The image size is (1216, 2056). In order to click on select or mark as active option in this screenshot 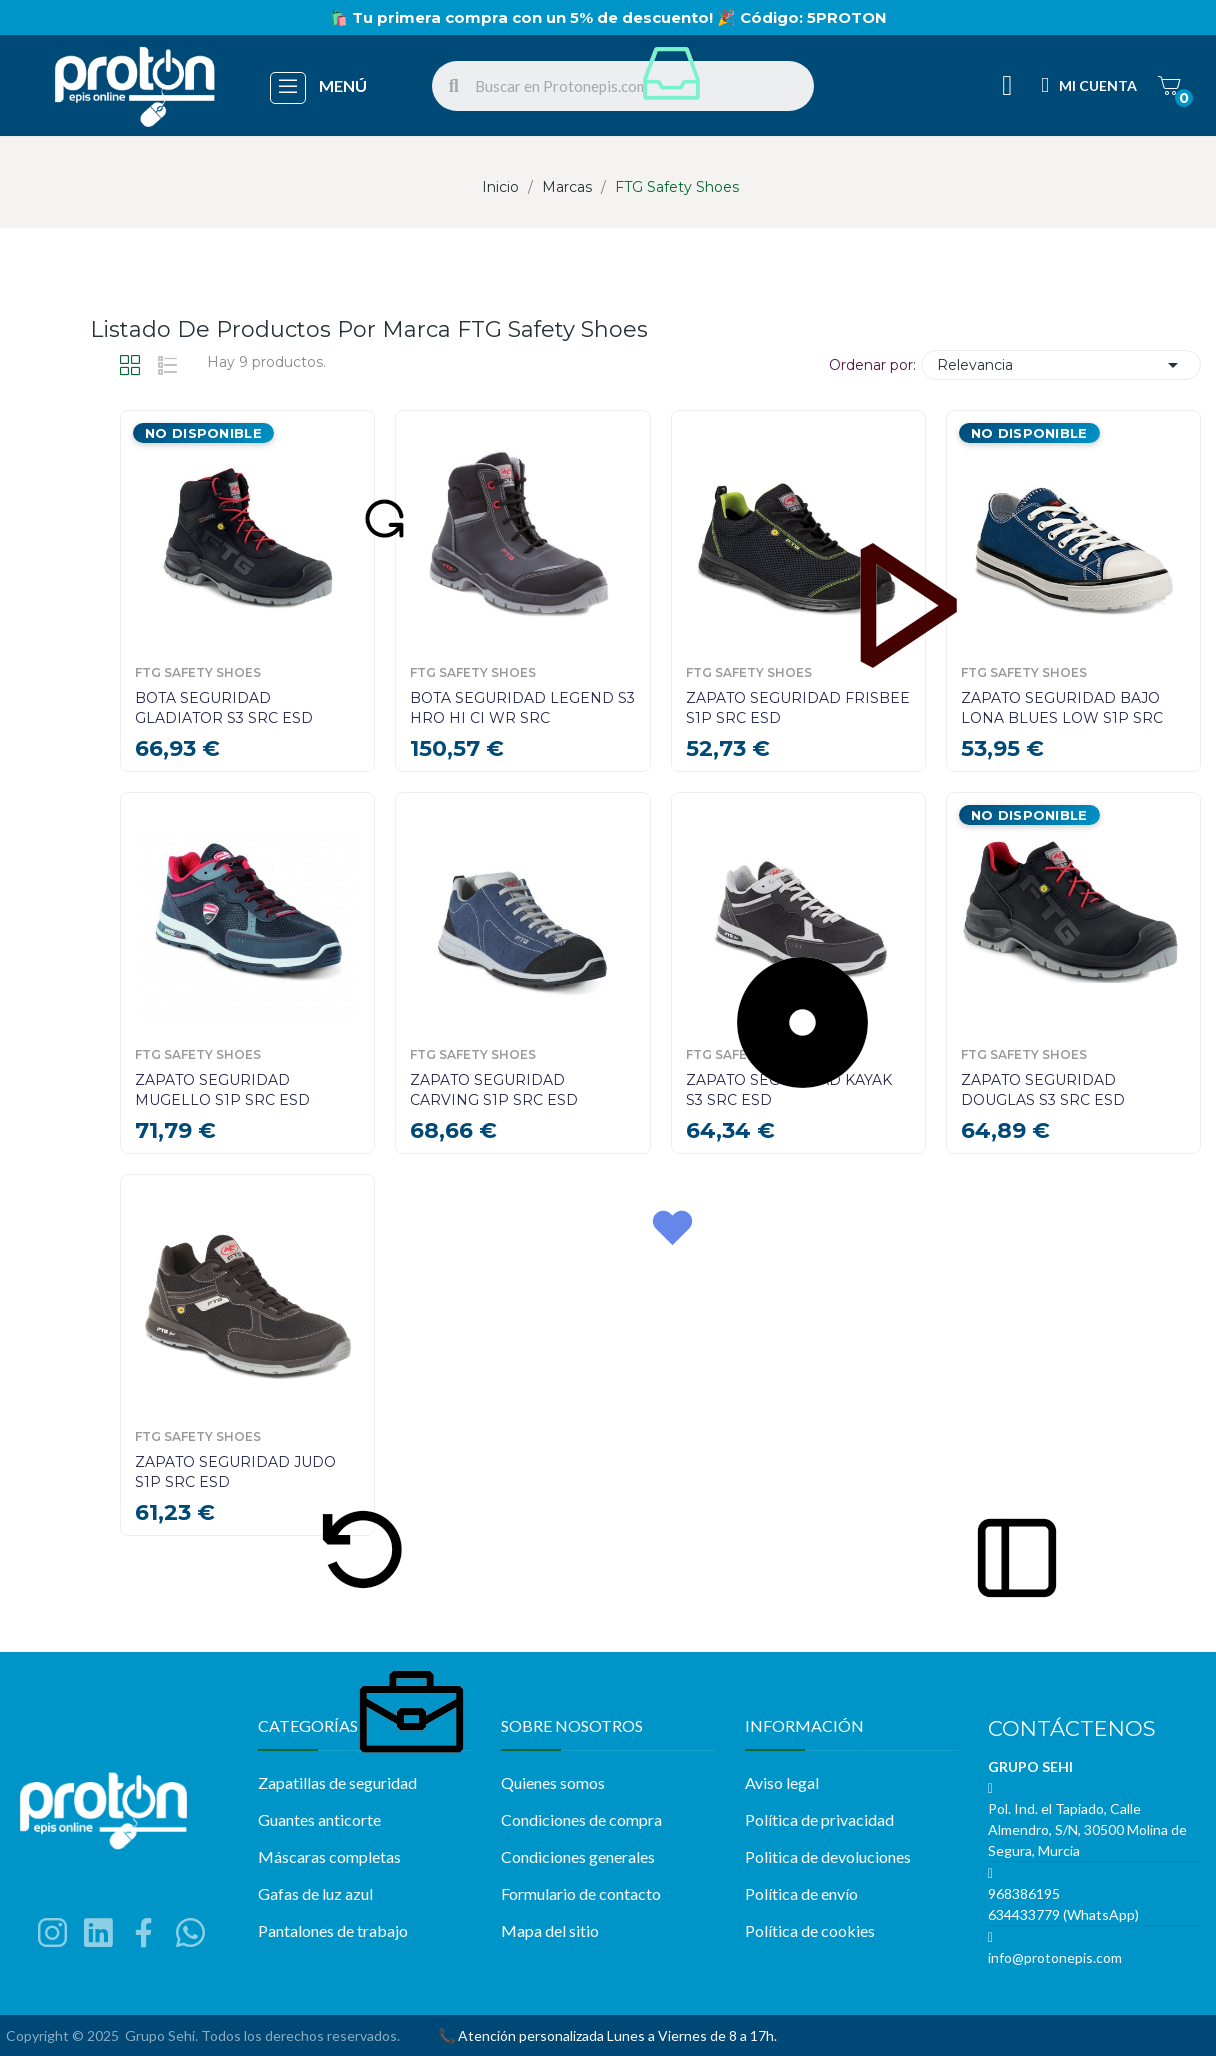, I will do `click(802, 1022)`.